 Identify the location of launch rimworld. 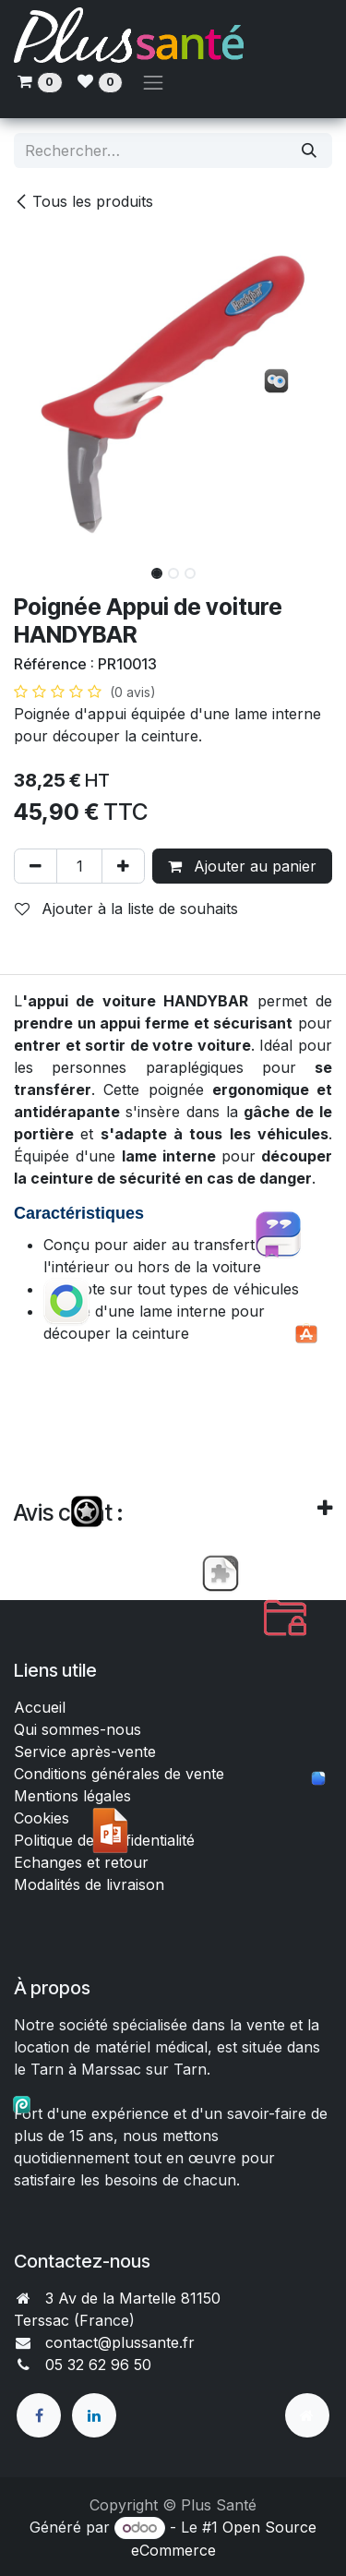
(87, 1511).